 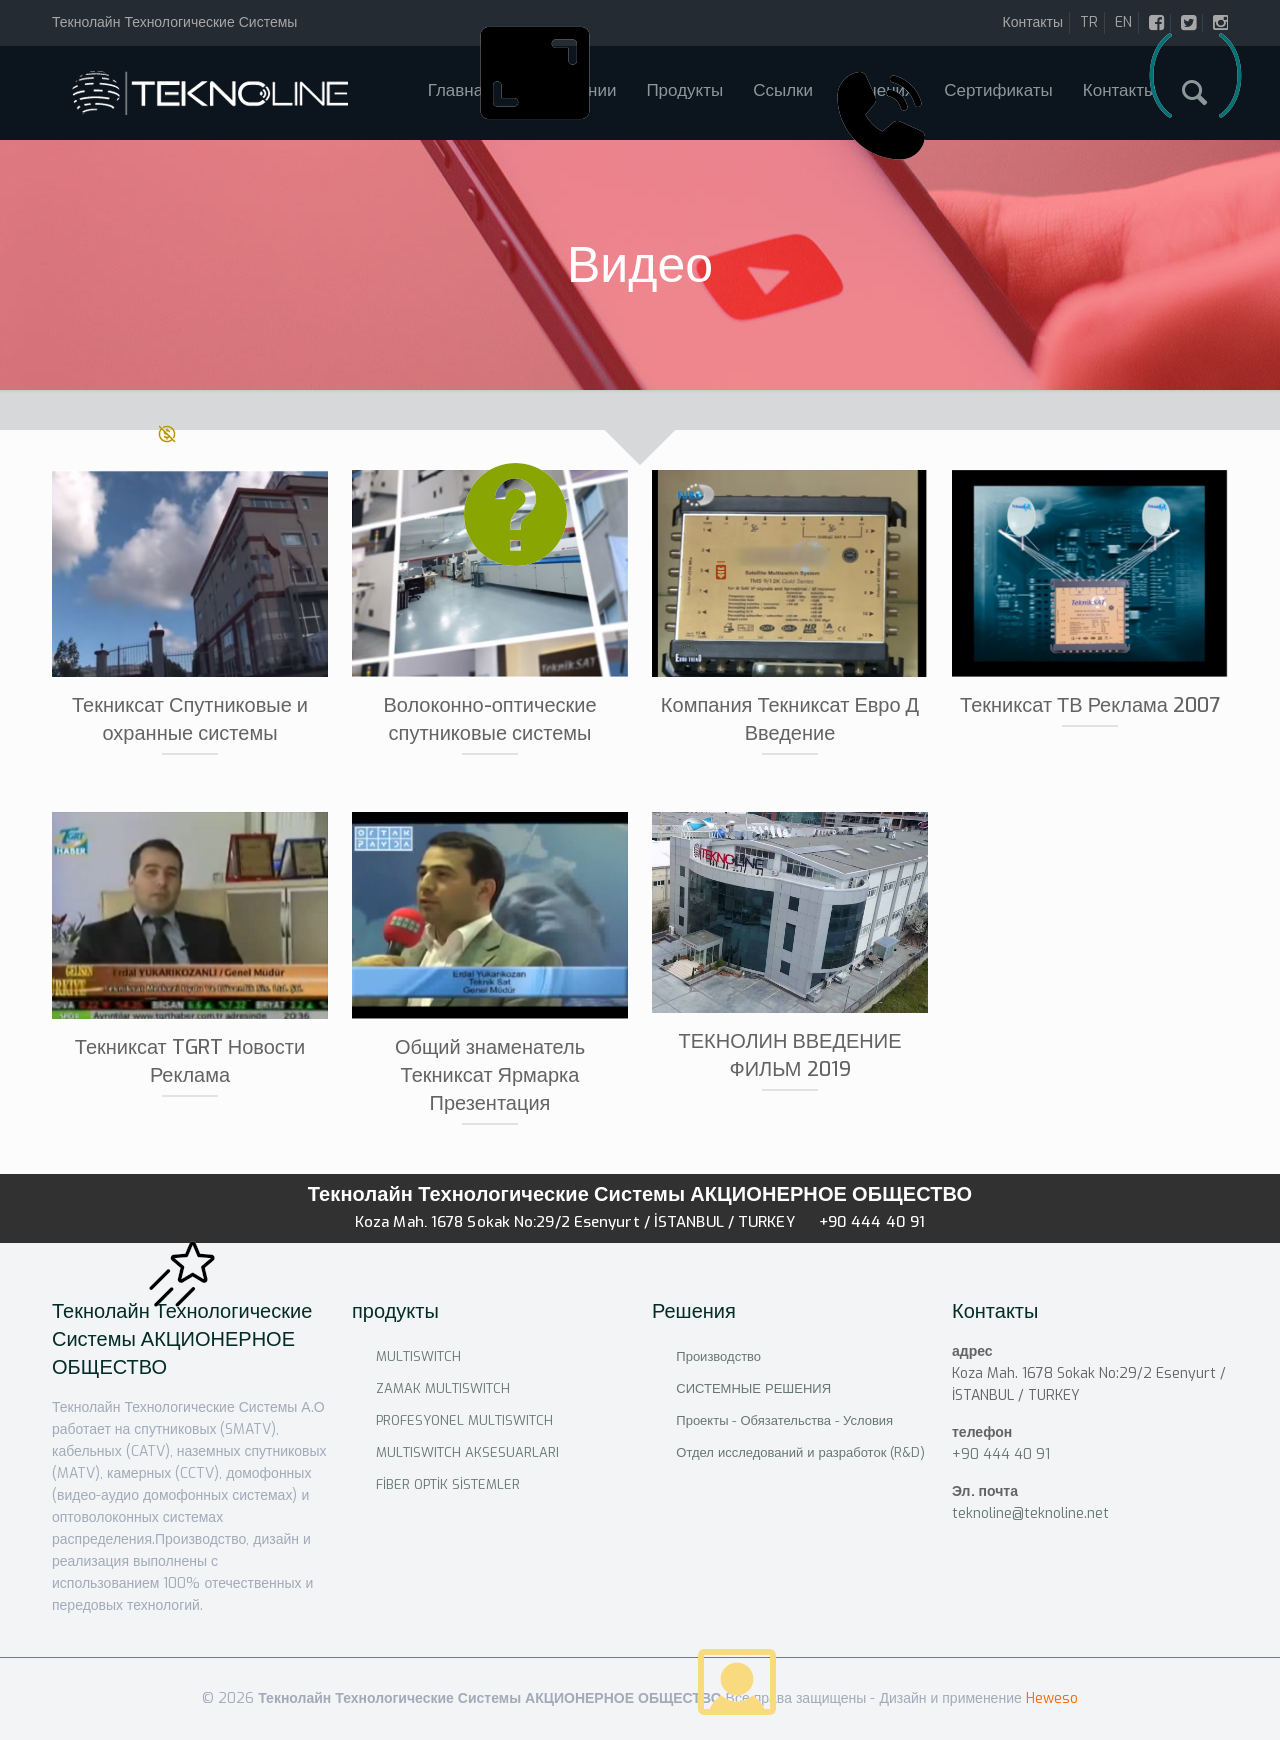 What do you see at coordinates (721, 571) in the screenshot?
I see `view stored grain or wheat inventory` at bounding box center [721, 571].